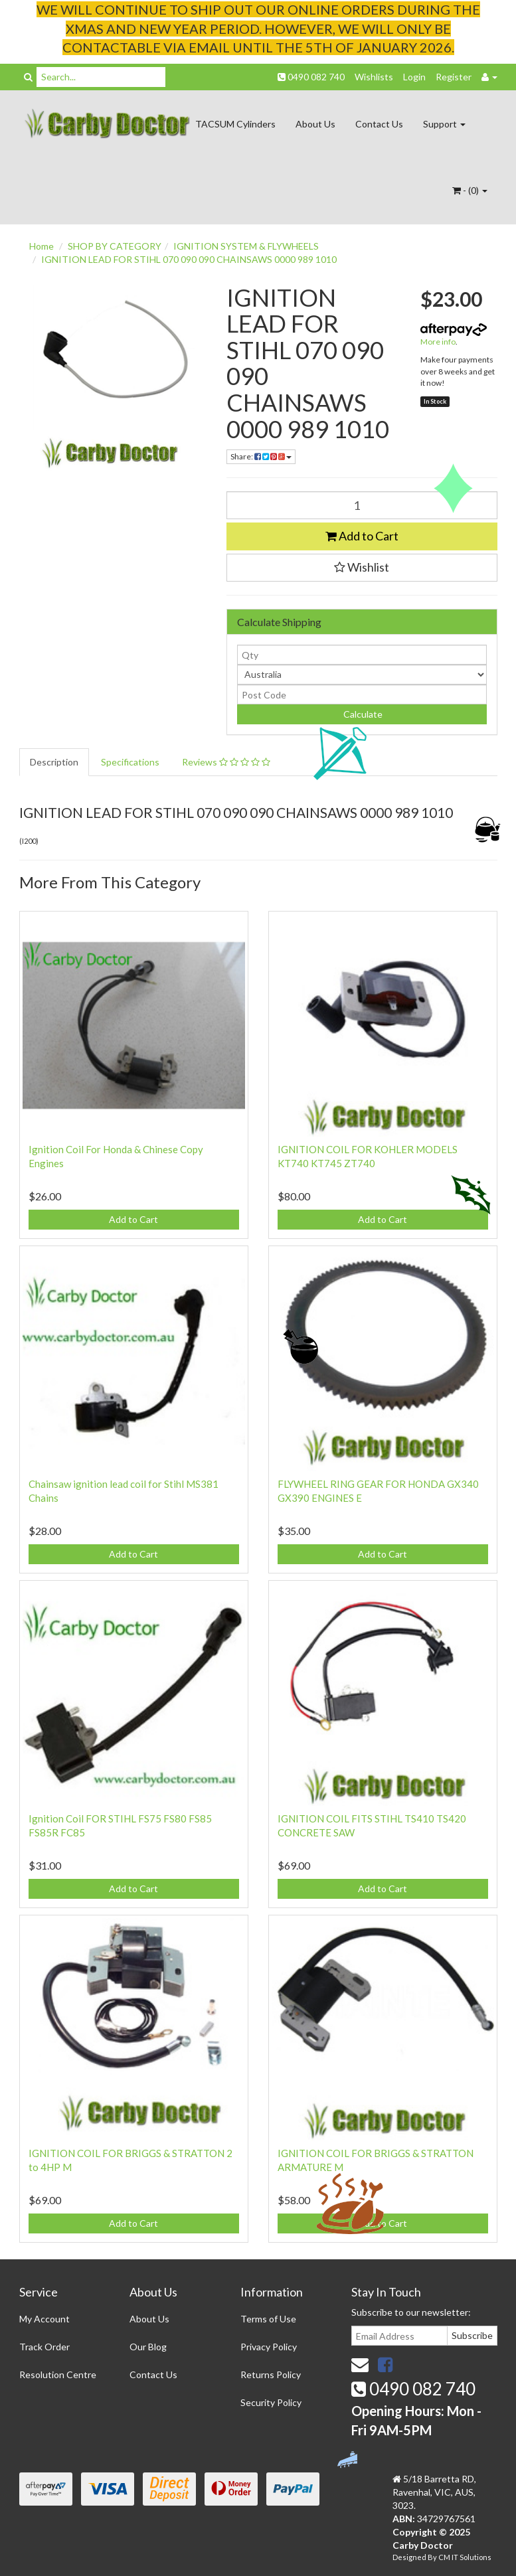  What do you see at coordinates (301, 1346) in the screenshot?
I see `use a potion or consumable item` at bounding box center [301, 1346].